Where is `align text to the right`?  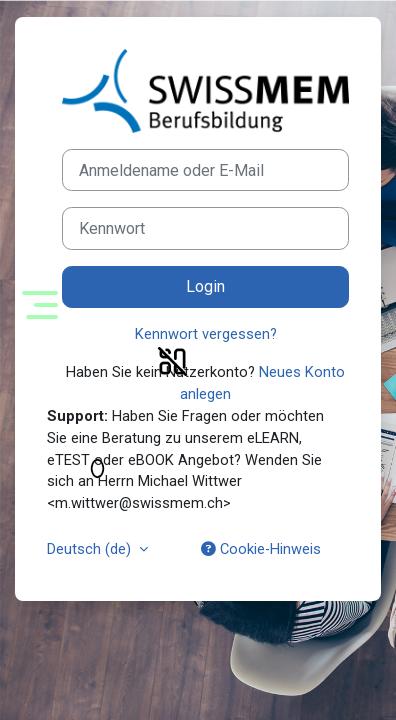
align text to the right is located at coordinates (40, 305).